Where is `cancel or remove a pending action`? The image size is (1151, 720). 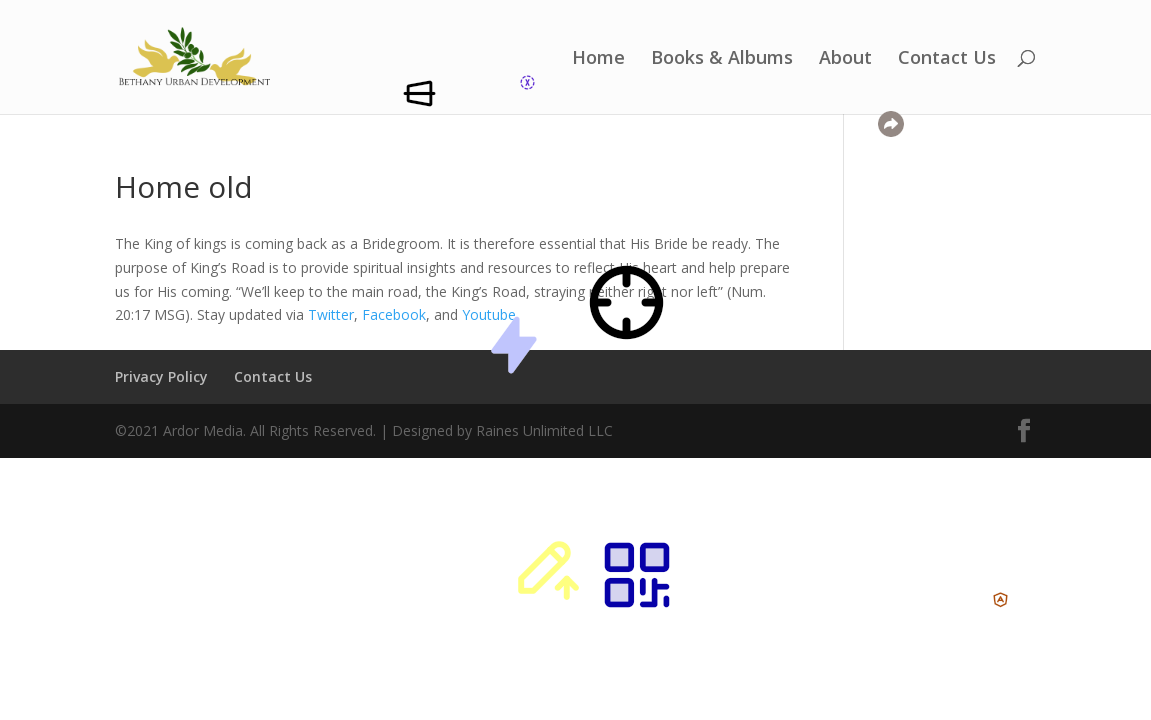
cancel or remove a pending action is located at coordinates (527, 82).